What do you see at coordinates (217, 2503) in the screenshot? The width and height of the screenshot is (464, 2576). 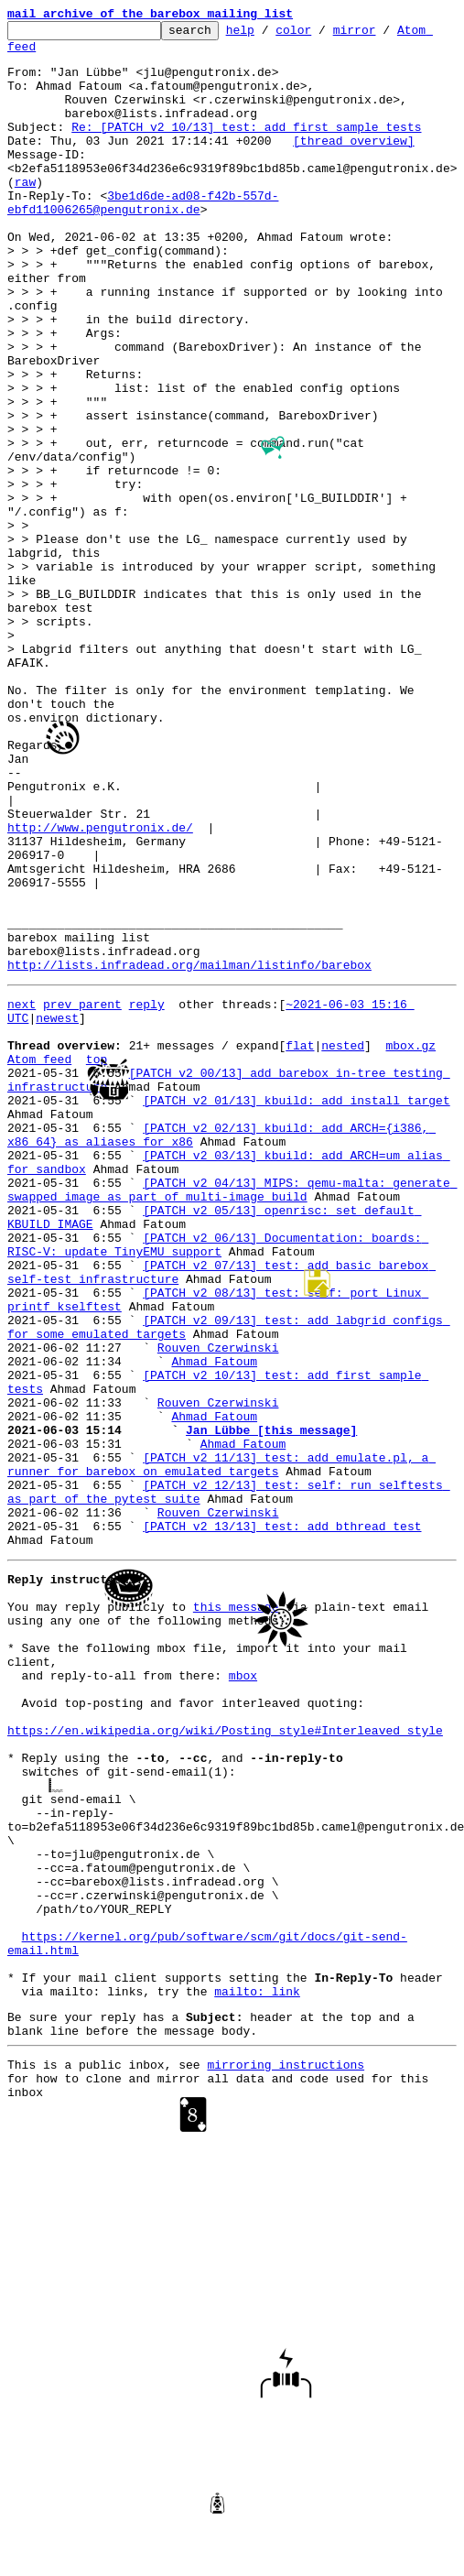 I see `toggle light or dark mode` at bounding box center [217, 2503].